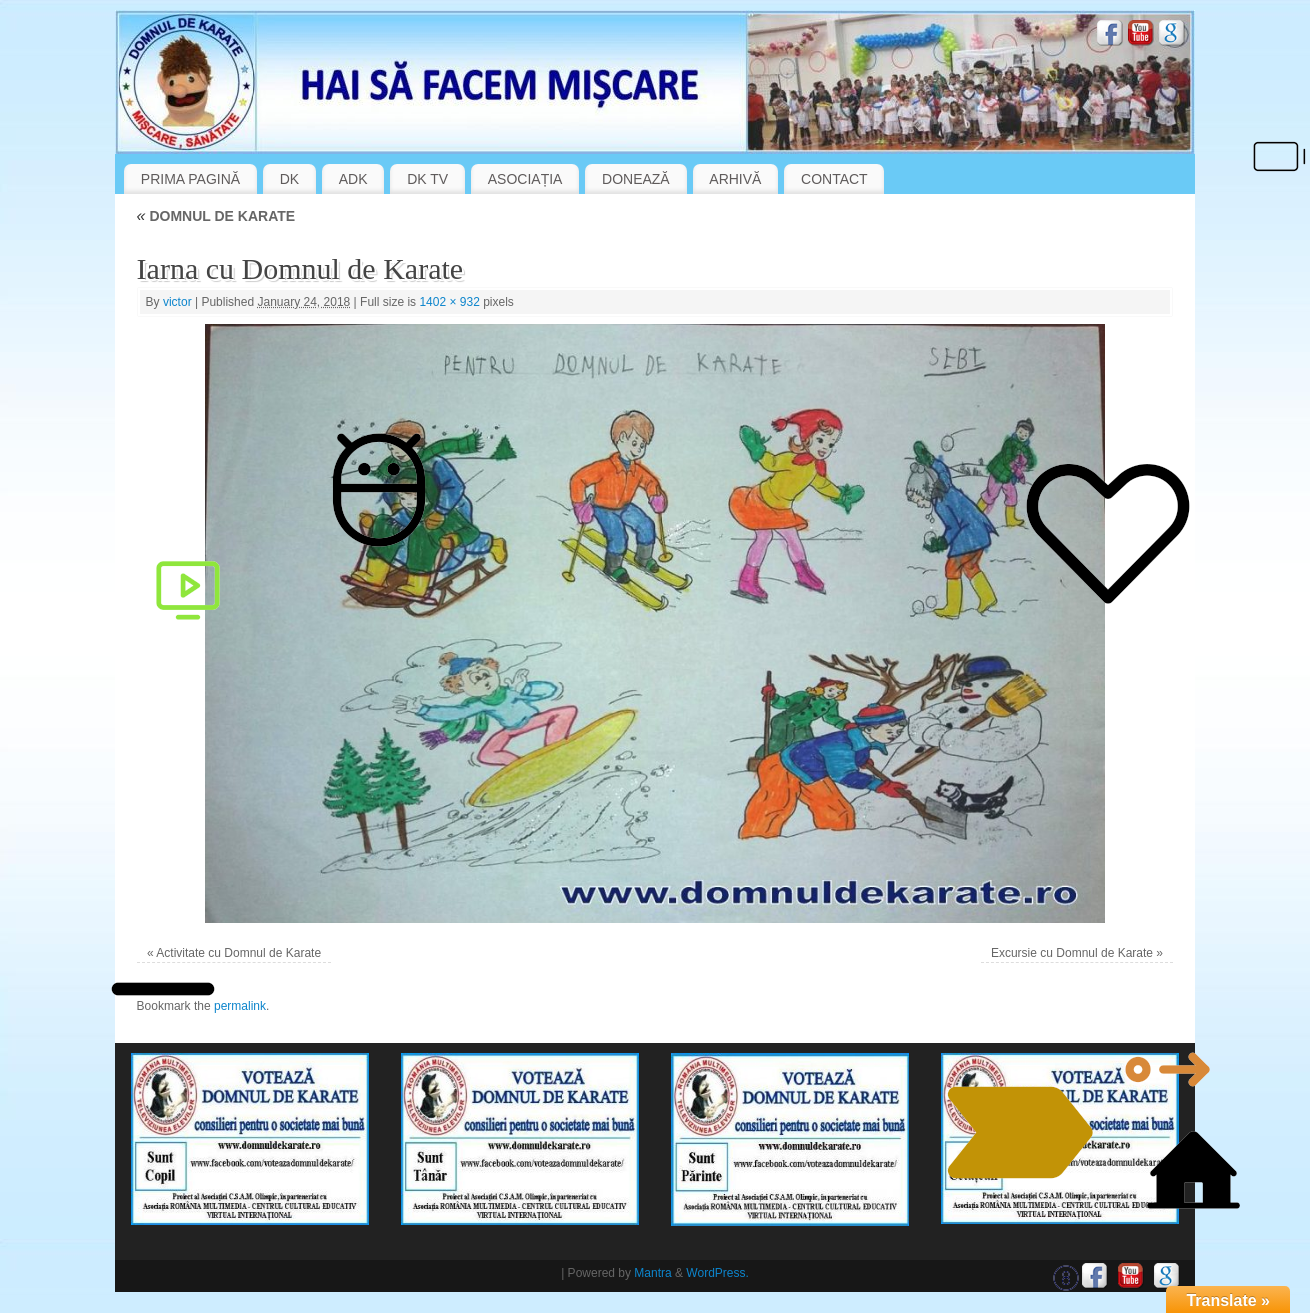 The height and width of the screenshot is (1313, 1310). I want to click on indicates battery is empty or depleted, so click(1278, 156).